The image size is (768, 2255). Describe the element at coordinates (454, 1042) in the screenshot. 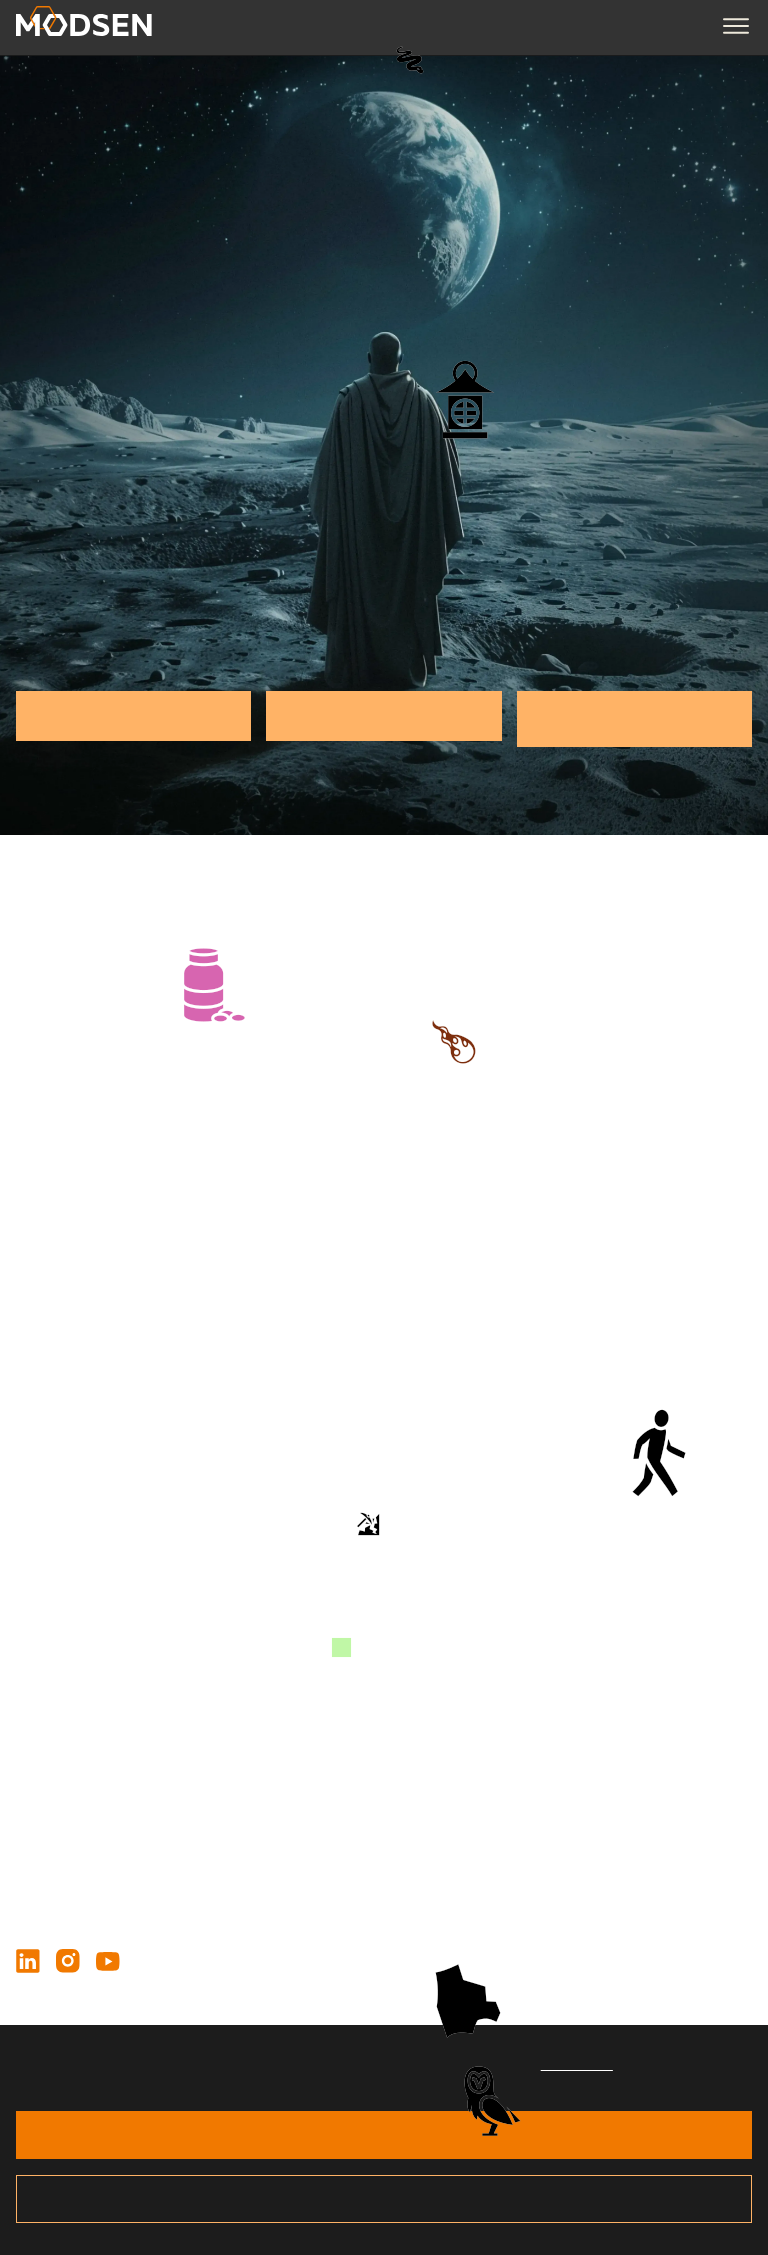

I see `cast a plasma or energy attack` at that location.